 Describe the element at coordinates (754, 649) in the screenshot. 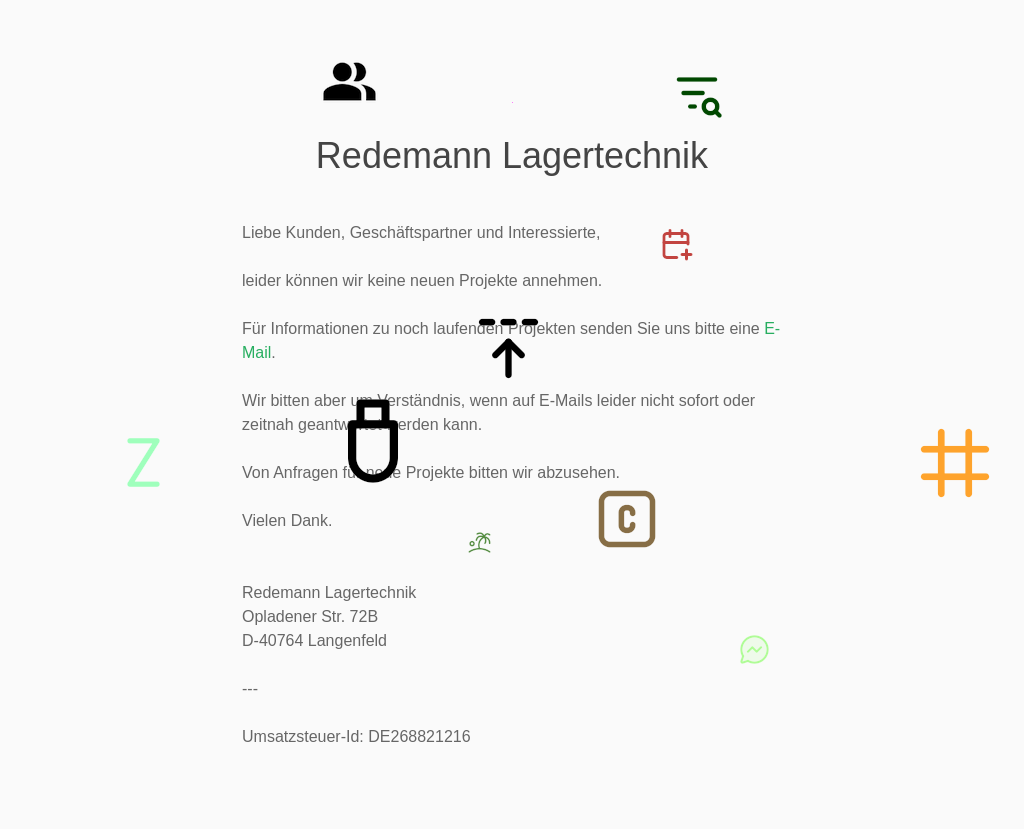

I see `open facebook messenger` at that location.